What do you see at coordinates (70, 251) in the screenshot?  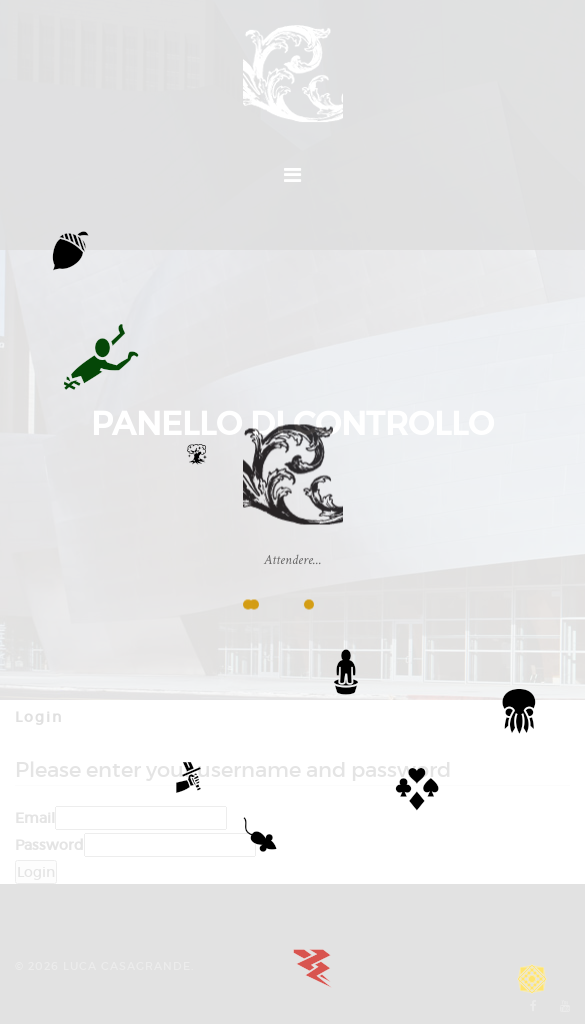 I see `nature or forest-themed game category` at bounding box center [70, 251].